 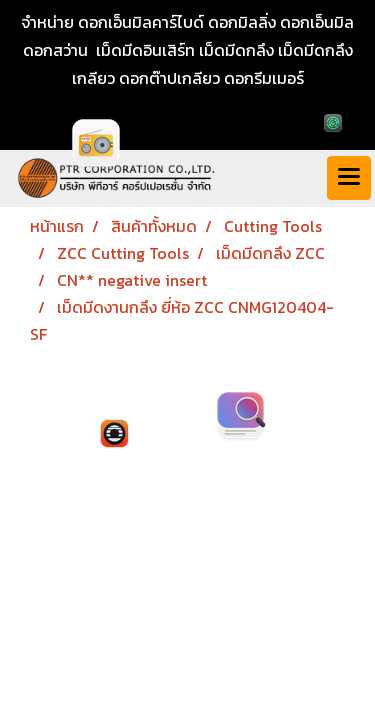 I want to click on open goodvibes internet radio app, so click(x=96, y=143).